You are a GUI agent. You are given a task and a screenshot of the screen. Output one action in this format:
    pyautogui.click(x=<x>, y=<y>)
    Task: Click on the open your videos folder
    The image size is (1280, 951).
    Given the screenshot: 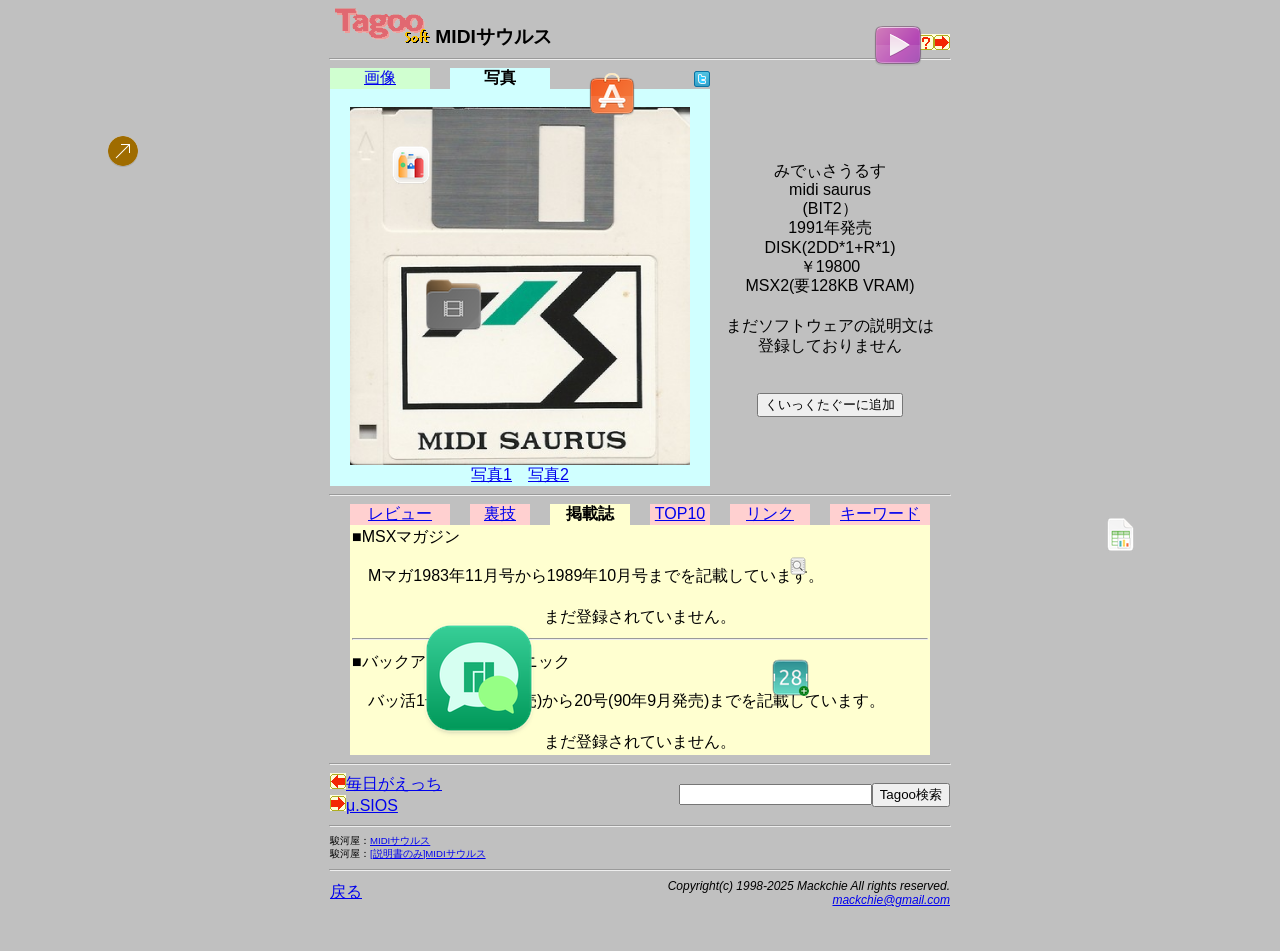 What is the action you would take?
    pyautogui.click(x=453, y=304)
    